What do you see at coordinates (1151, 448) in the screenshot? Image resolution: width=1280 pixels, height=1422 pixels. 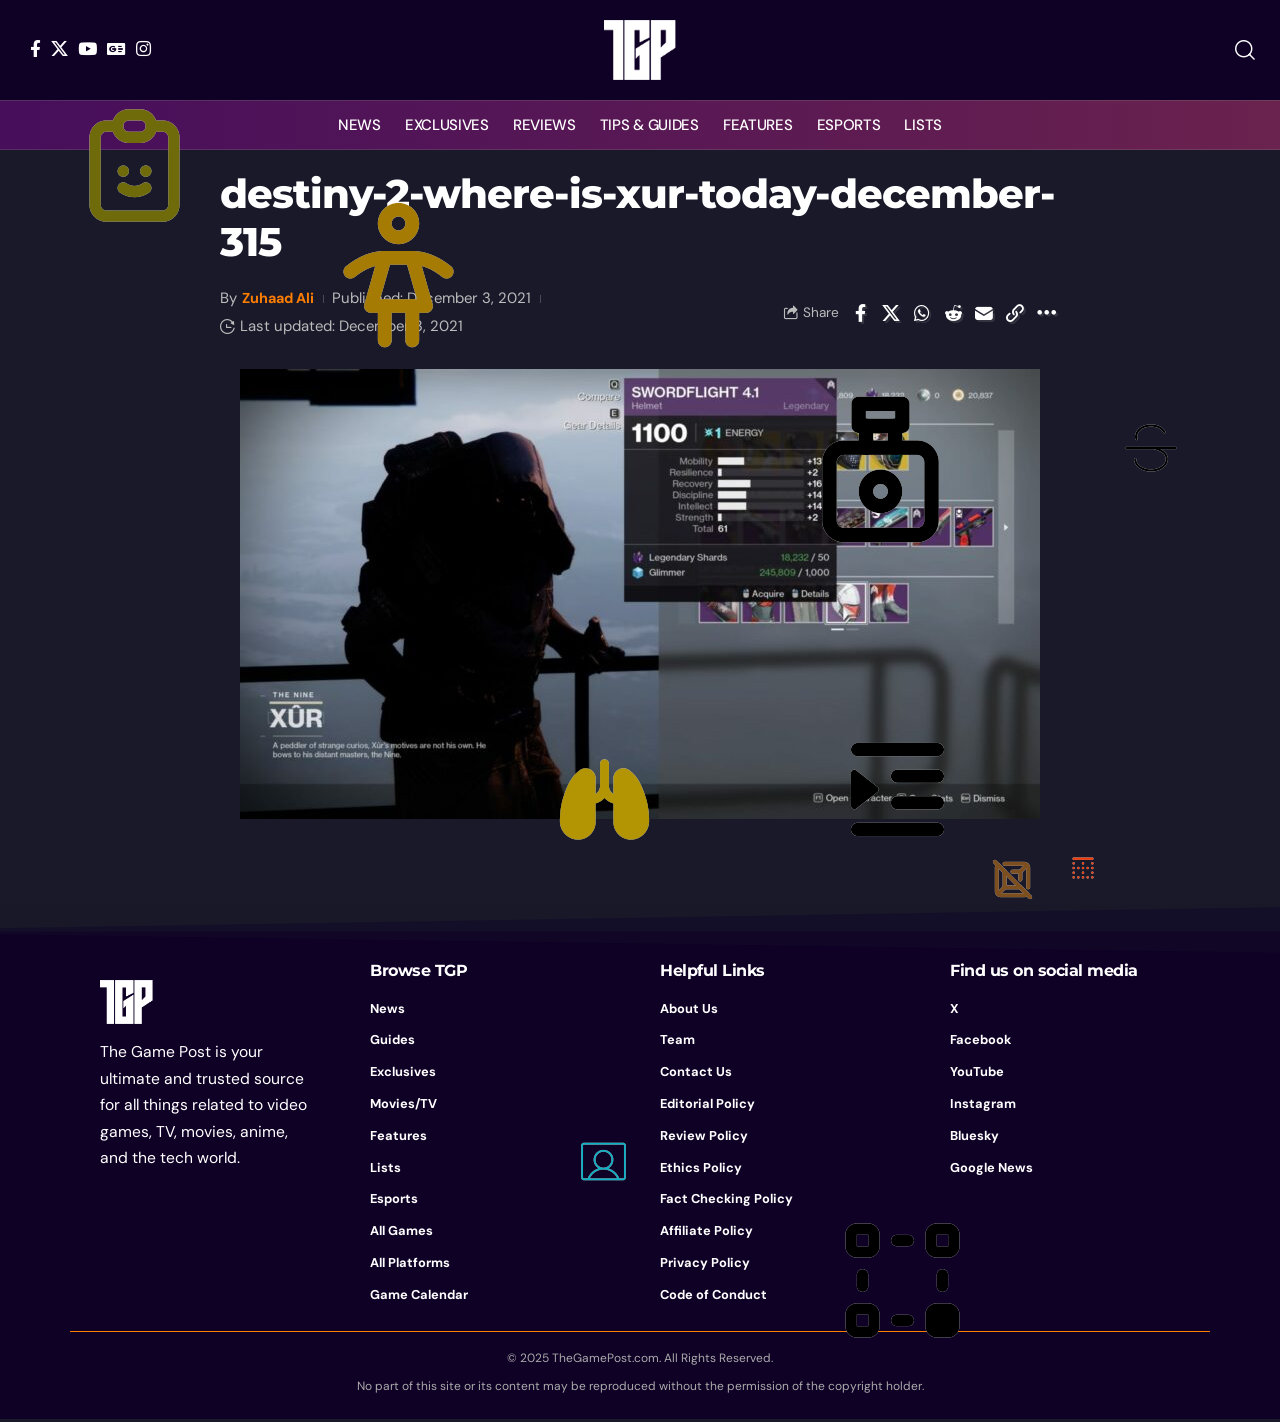 I see `apply strikethrough formatting to selected text` at bounding box center [1151, 448].